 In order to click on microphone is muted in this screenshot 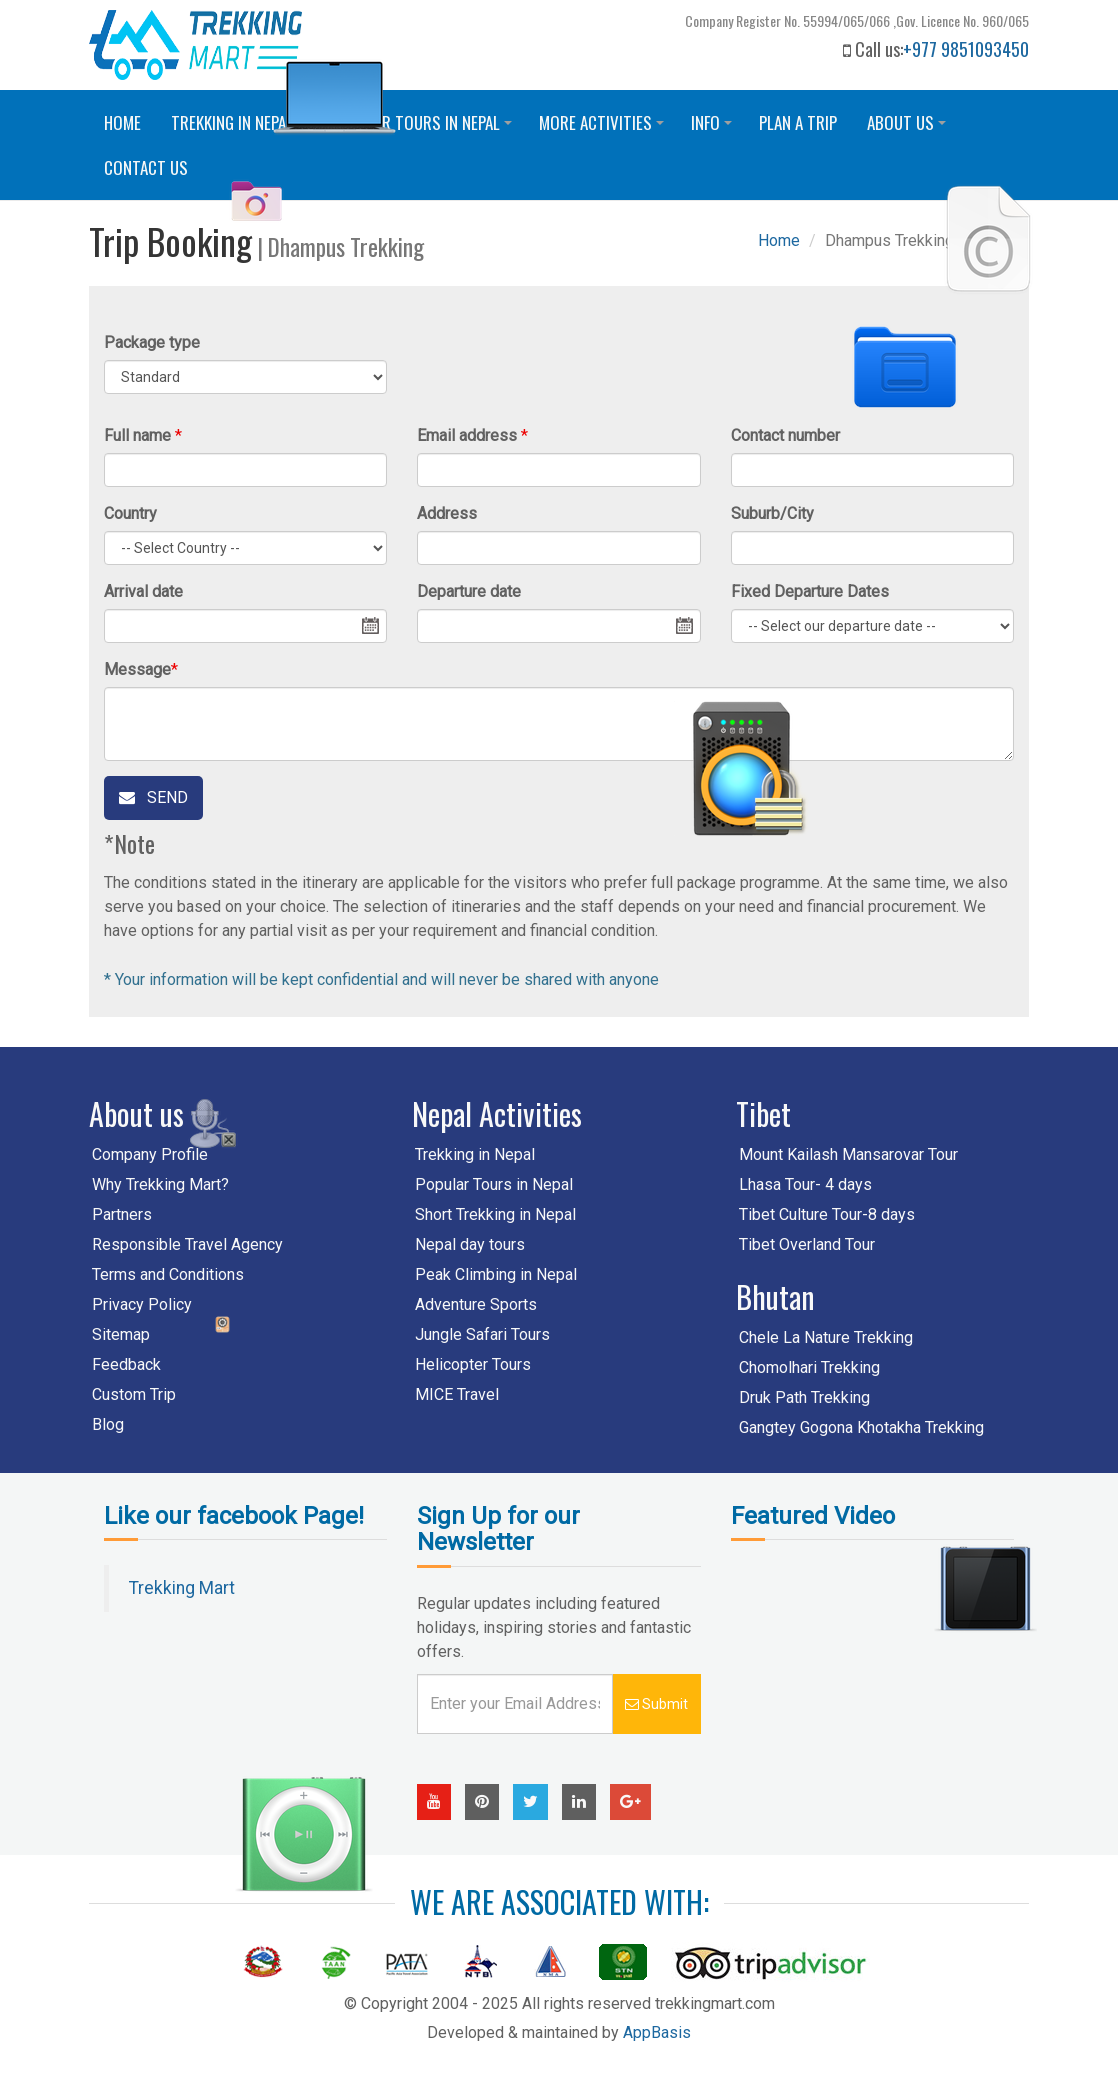, I will do `click(213, 1124)`.